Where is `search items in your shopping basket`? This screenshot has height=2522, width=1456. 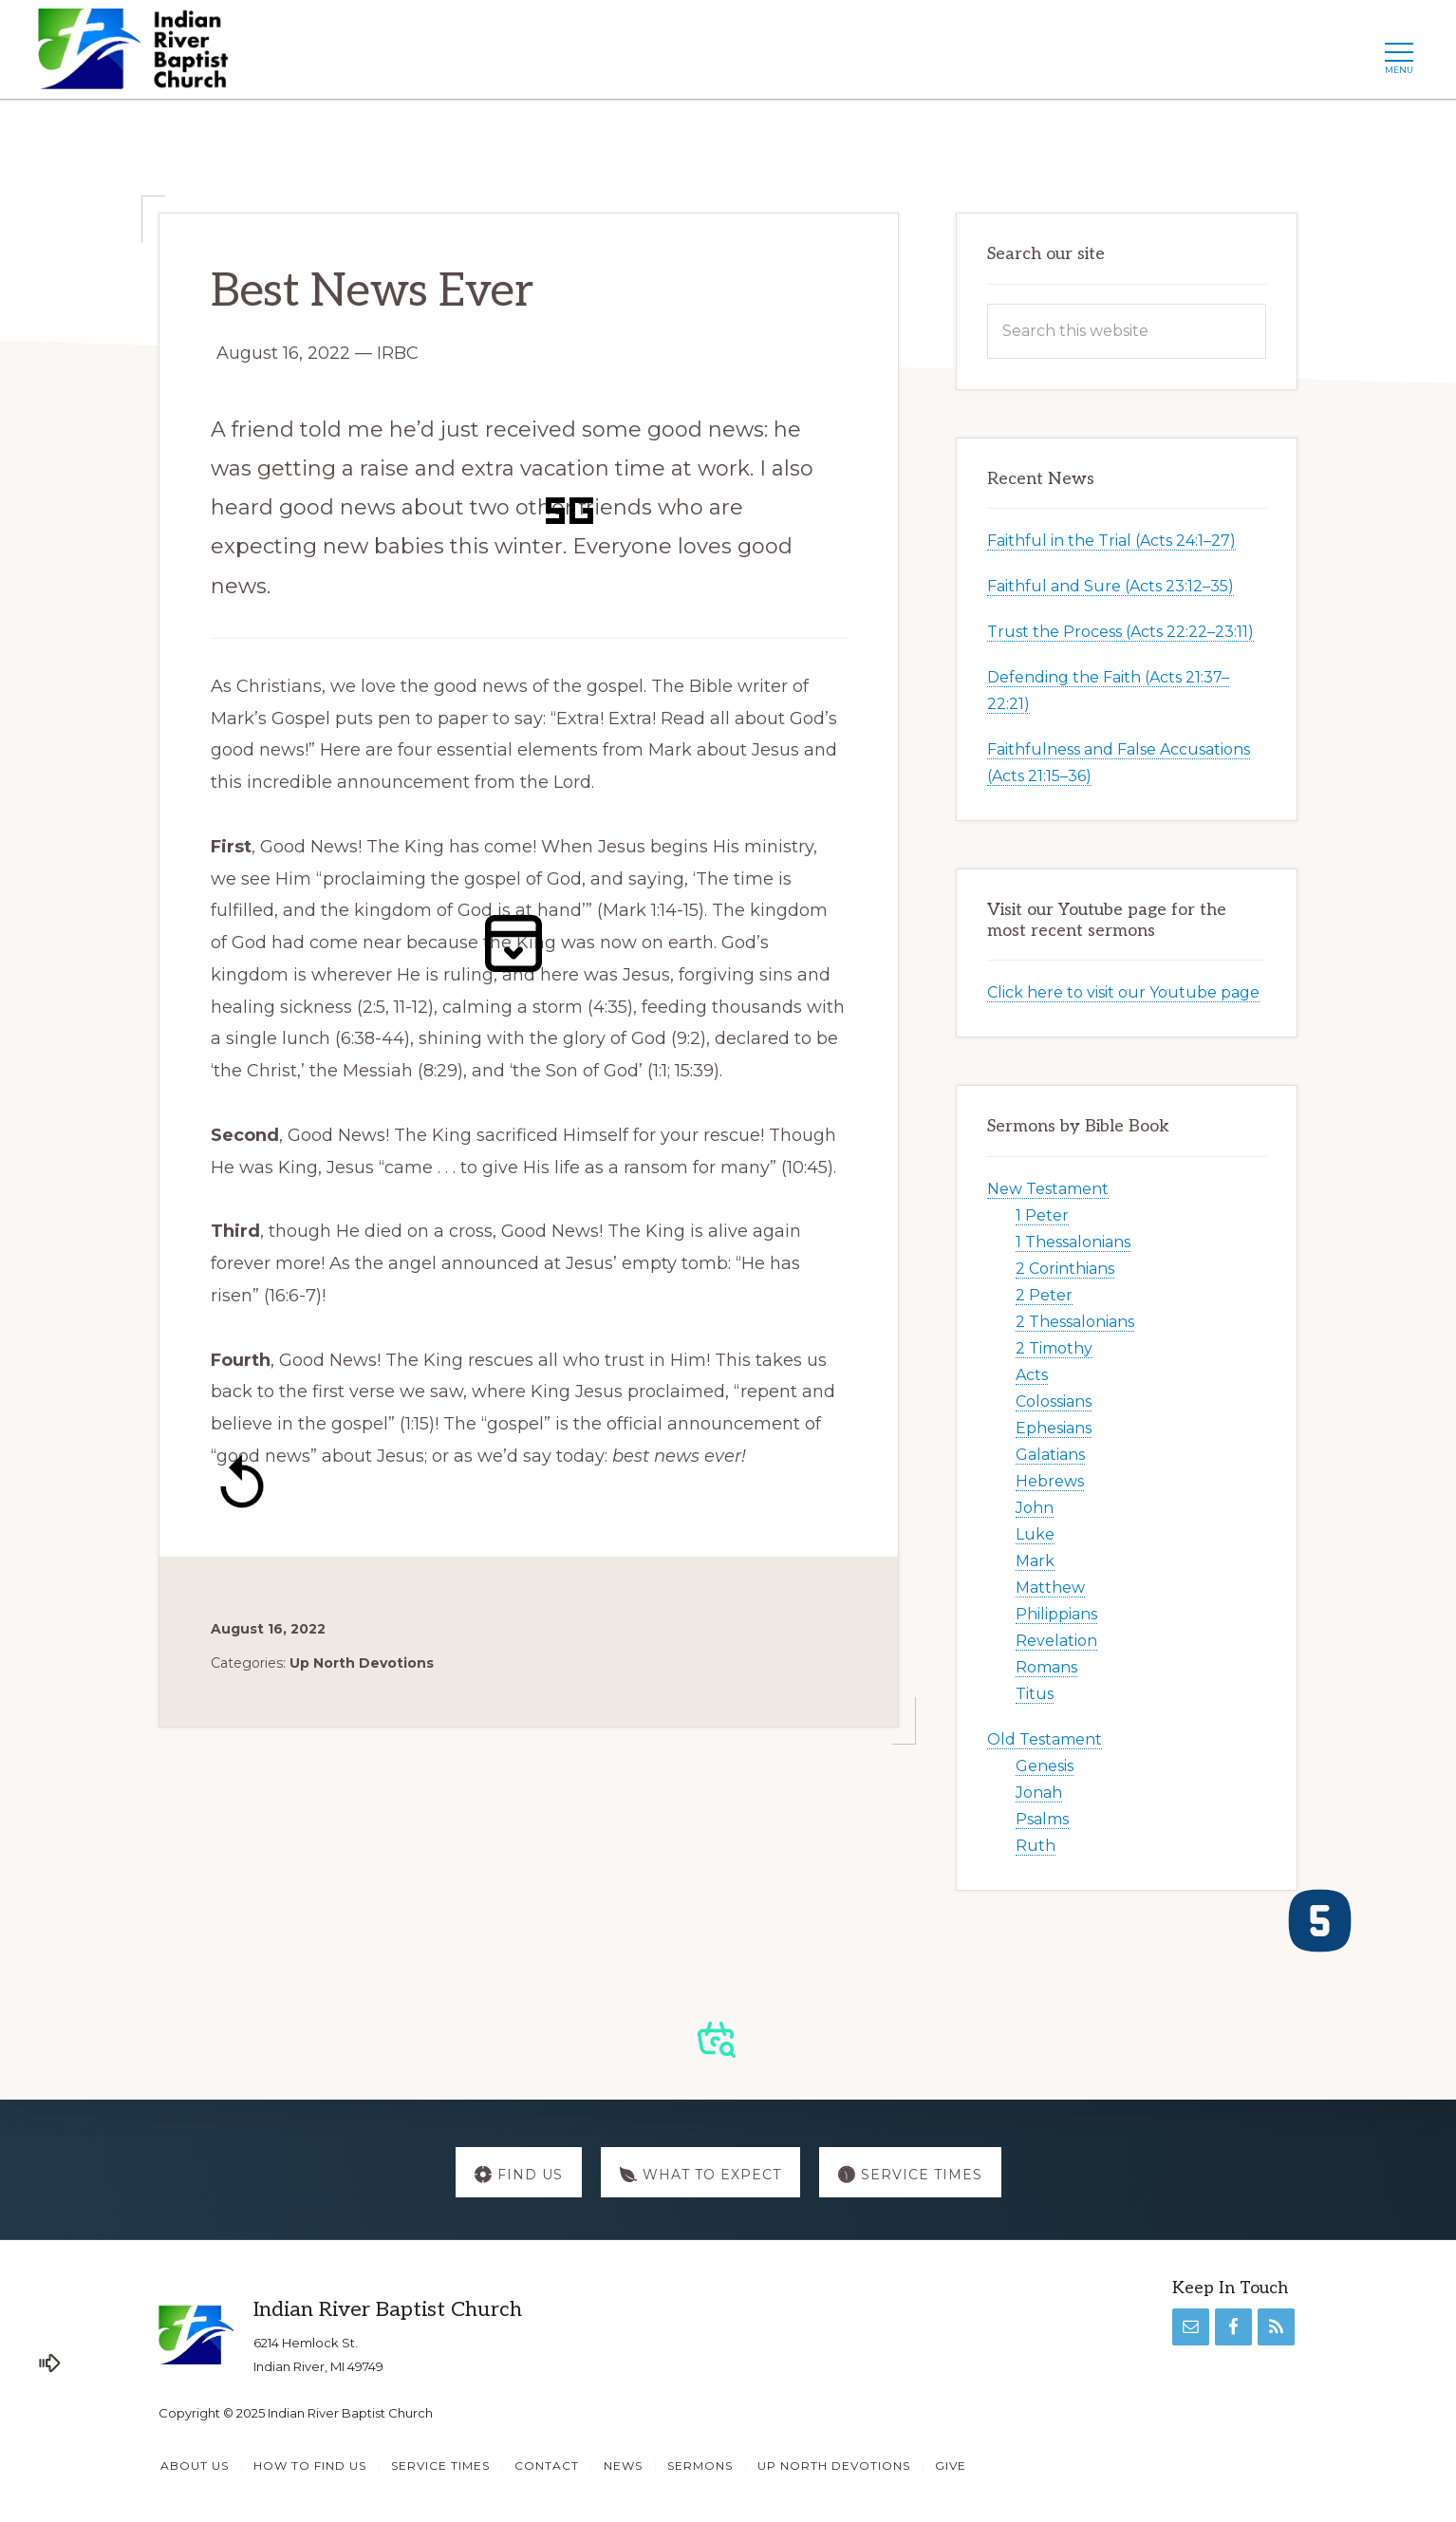
search items in your shopping basket is located at coordinates (716, 2038).